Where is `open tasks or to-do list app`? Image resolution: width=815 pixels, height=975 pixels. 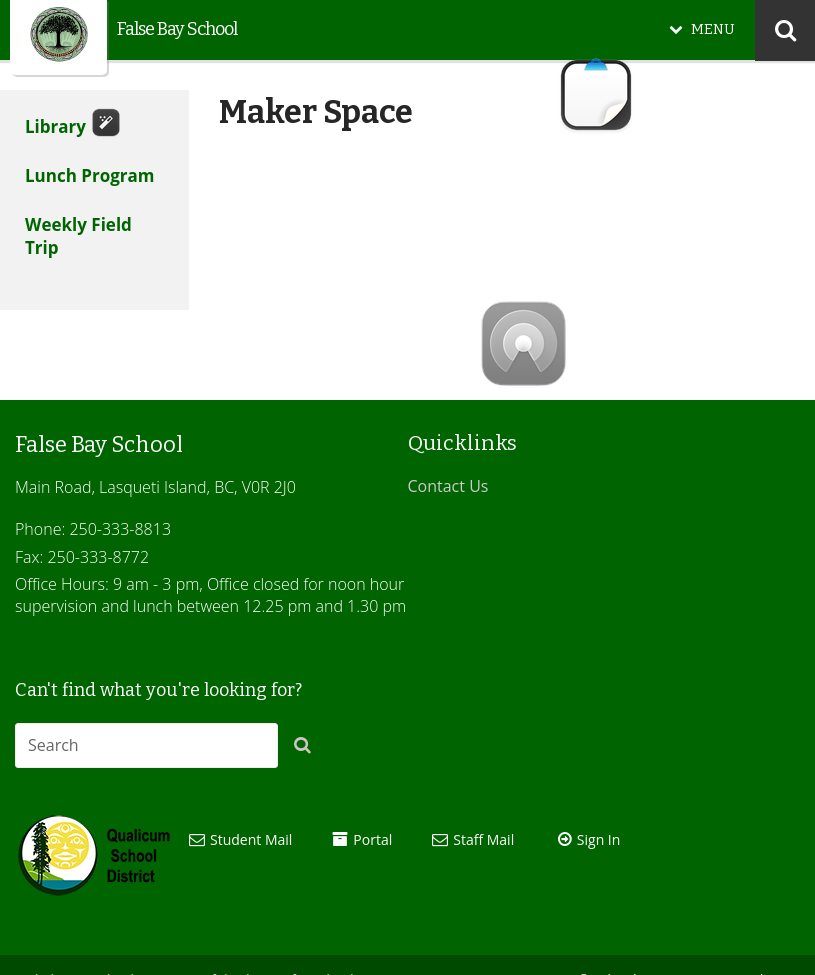 open tasks or to-do list app is located at coordinates (596, 95).